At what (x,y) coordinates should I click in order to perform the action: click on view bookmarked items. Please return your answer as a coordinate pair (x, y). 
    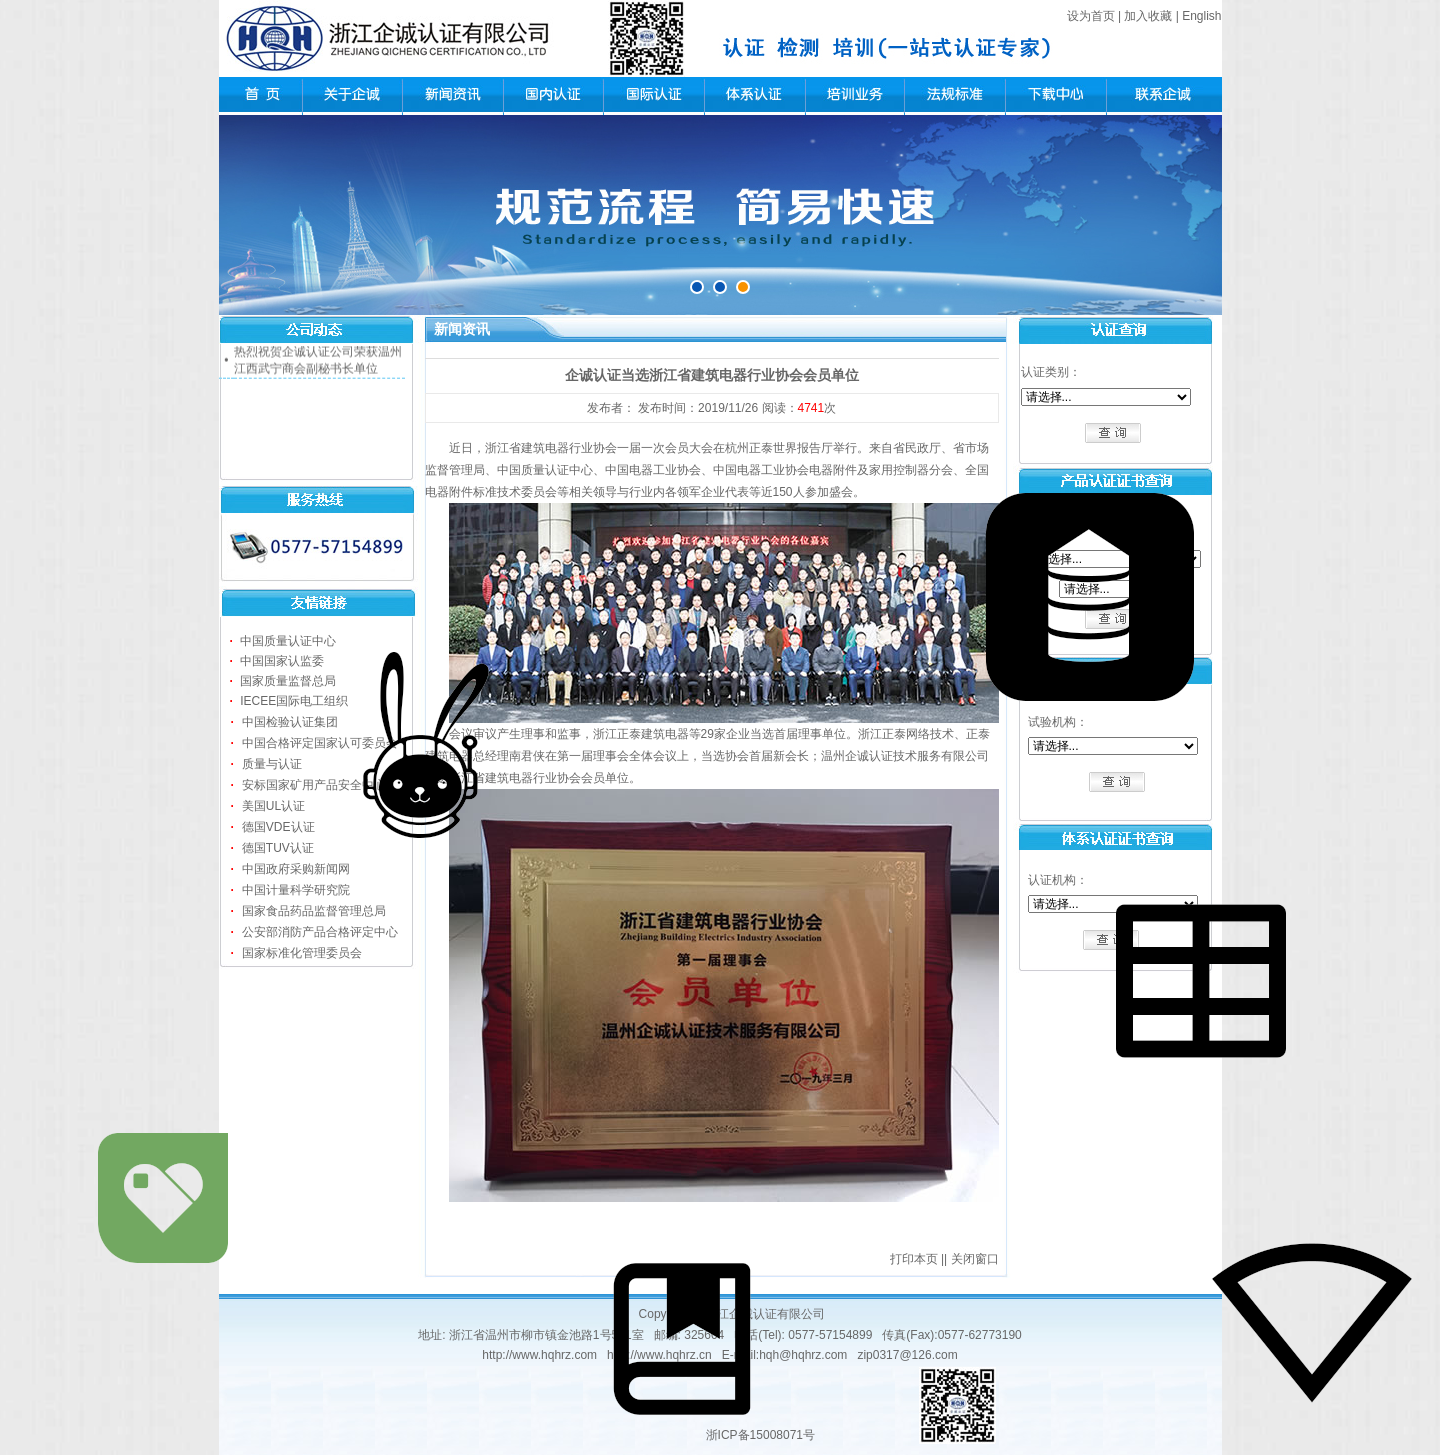
    Looking at the image, I should click on (682, 1339).